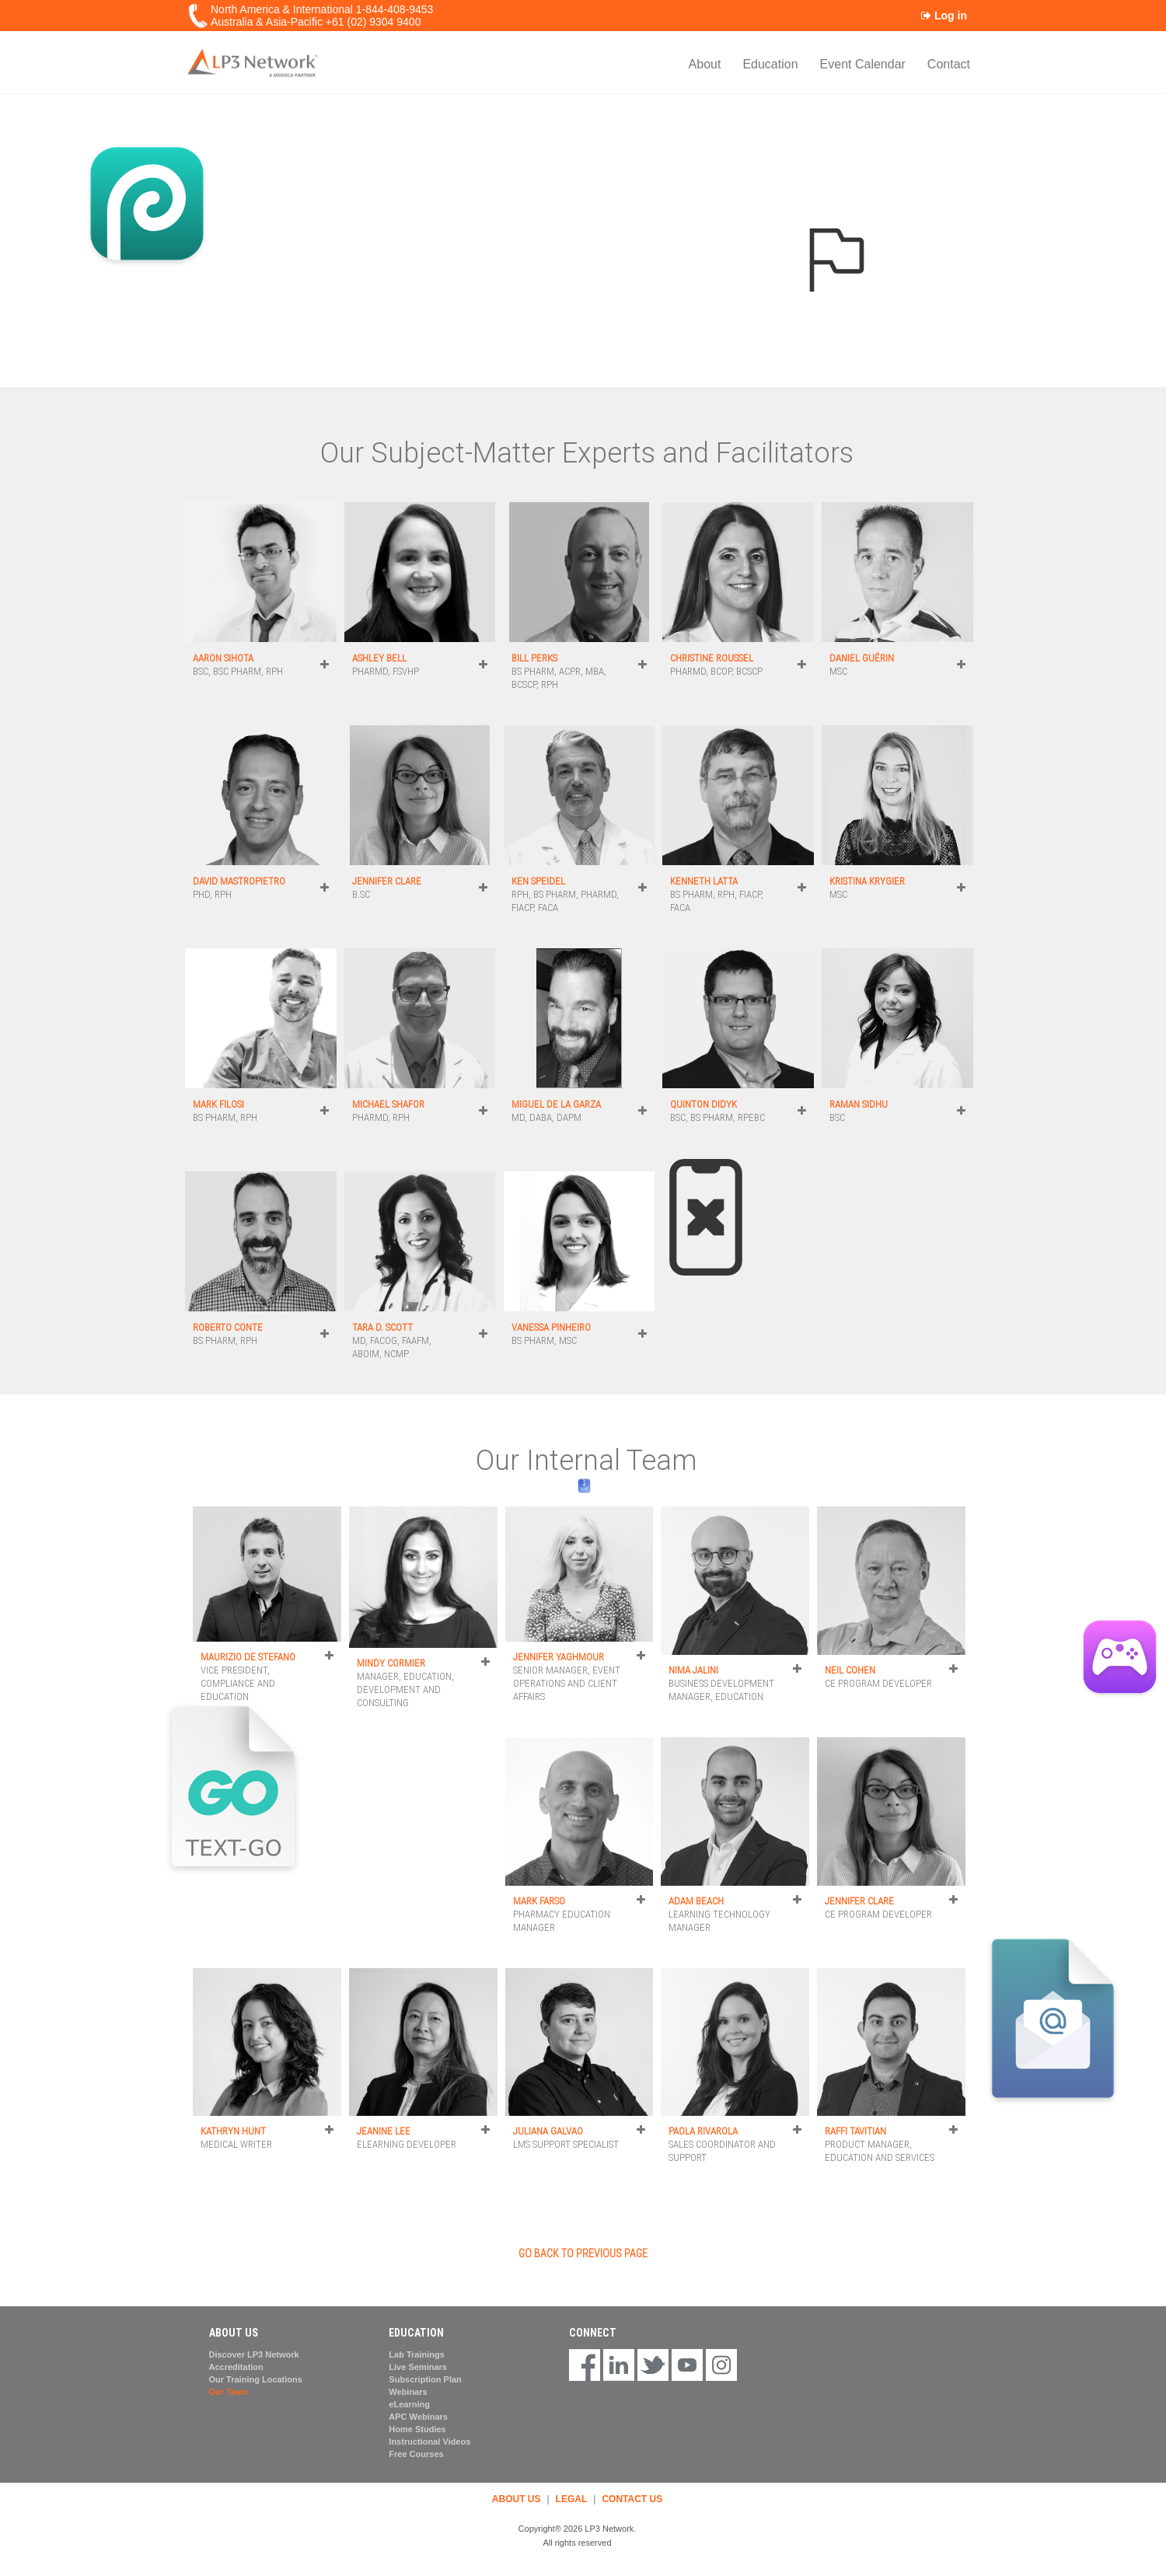 This screenshot has width=1166, height=2576. Describe the element at coordinates (1053, 2018) in the screenshot. I see `microsoft outlook email file` at that location.